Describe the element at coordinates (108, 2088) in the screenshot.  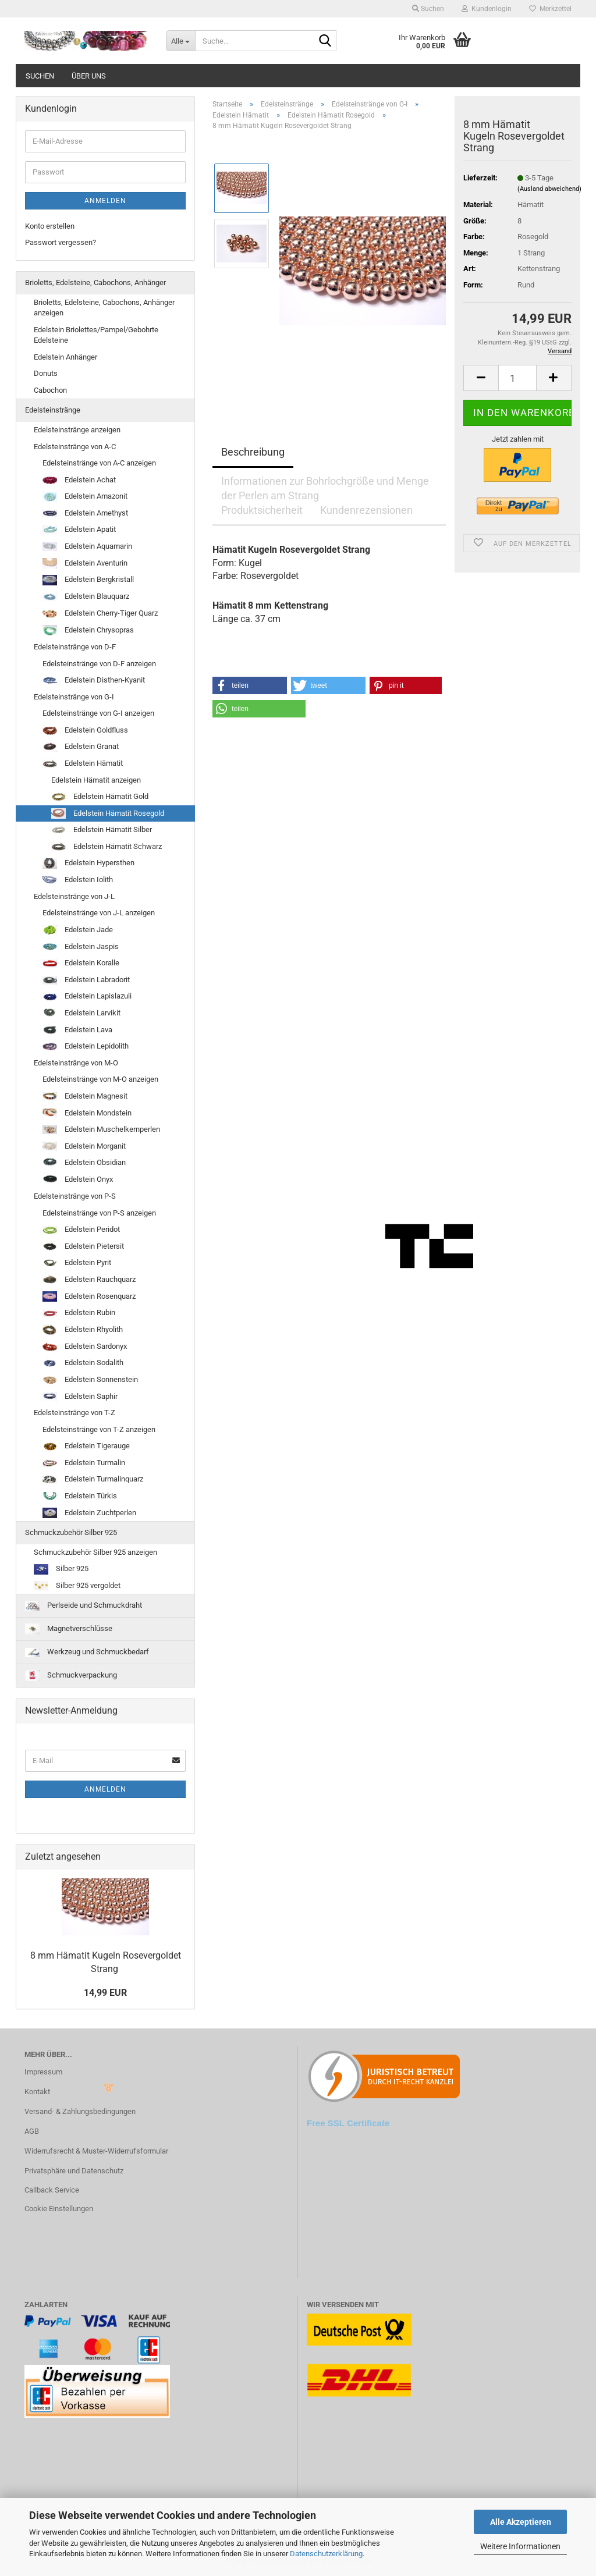
I see `V8 JavaScript engine logo` at that location.